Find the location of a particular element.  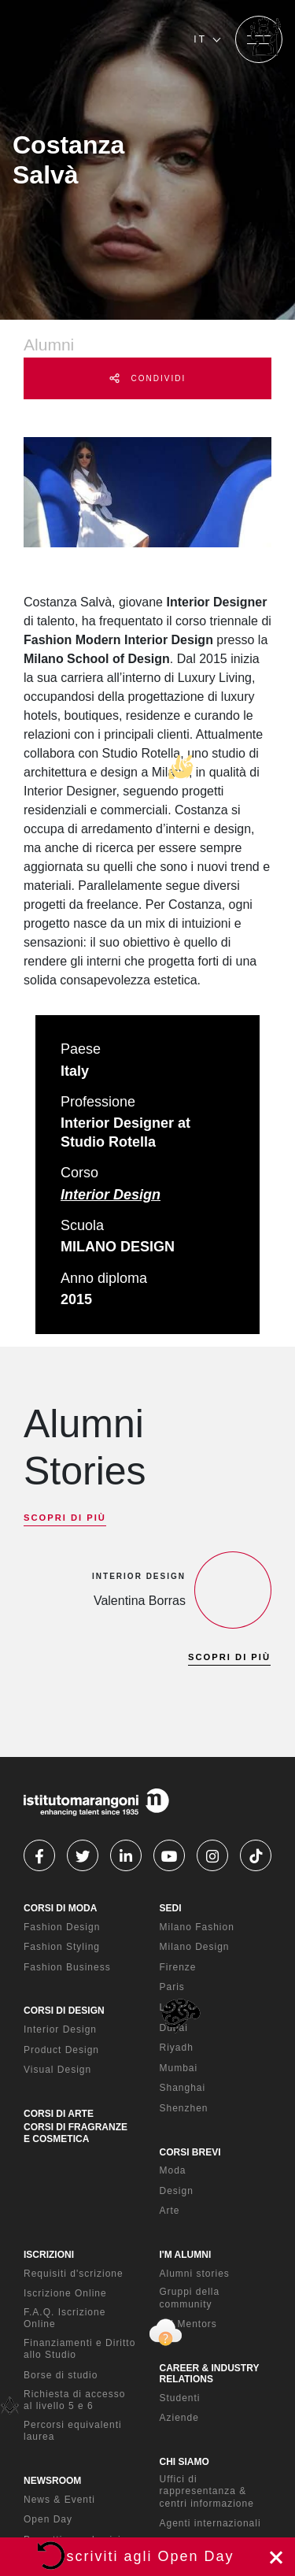

view the hierophant tarot card is located at coordinates (265, 36).